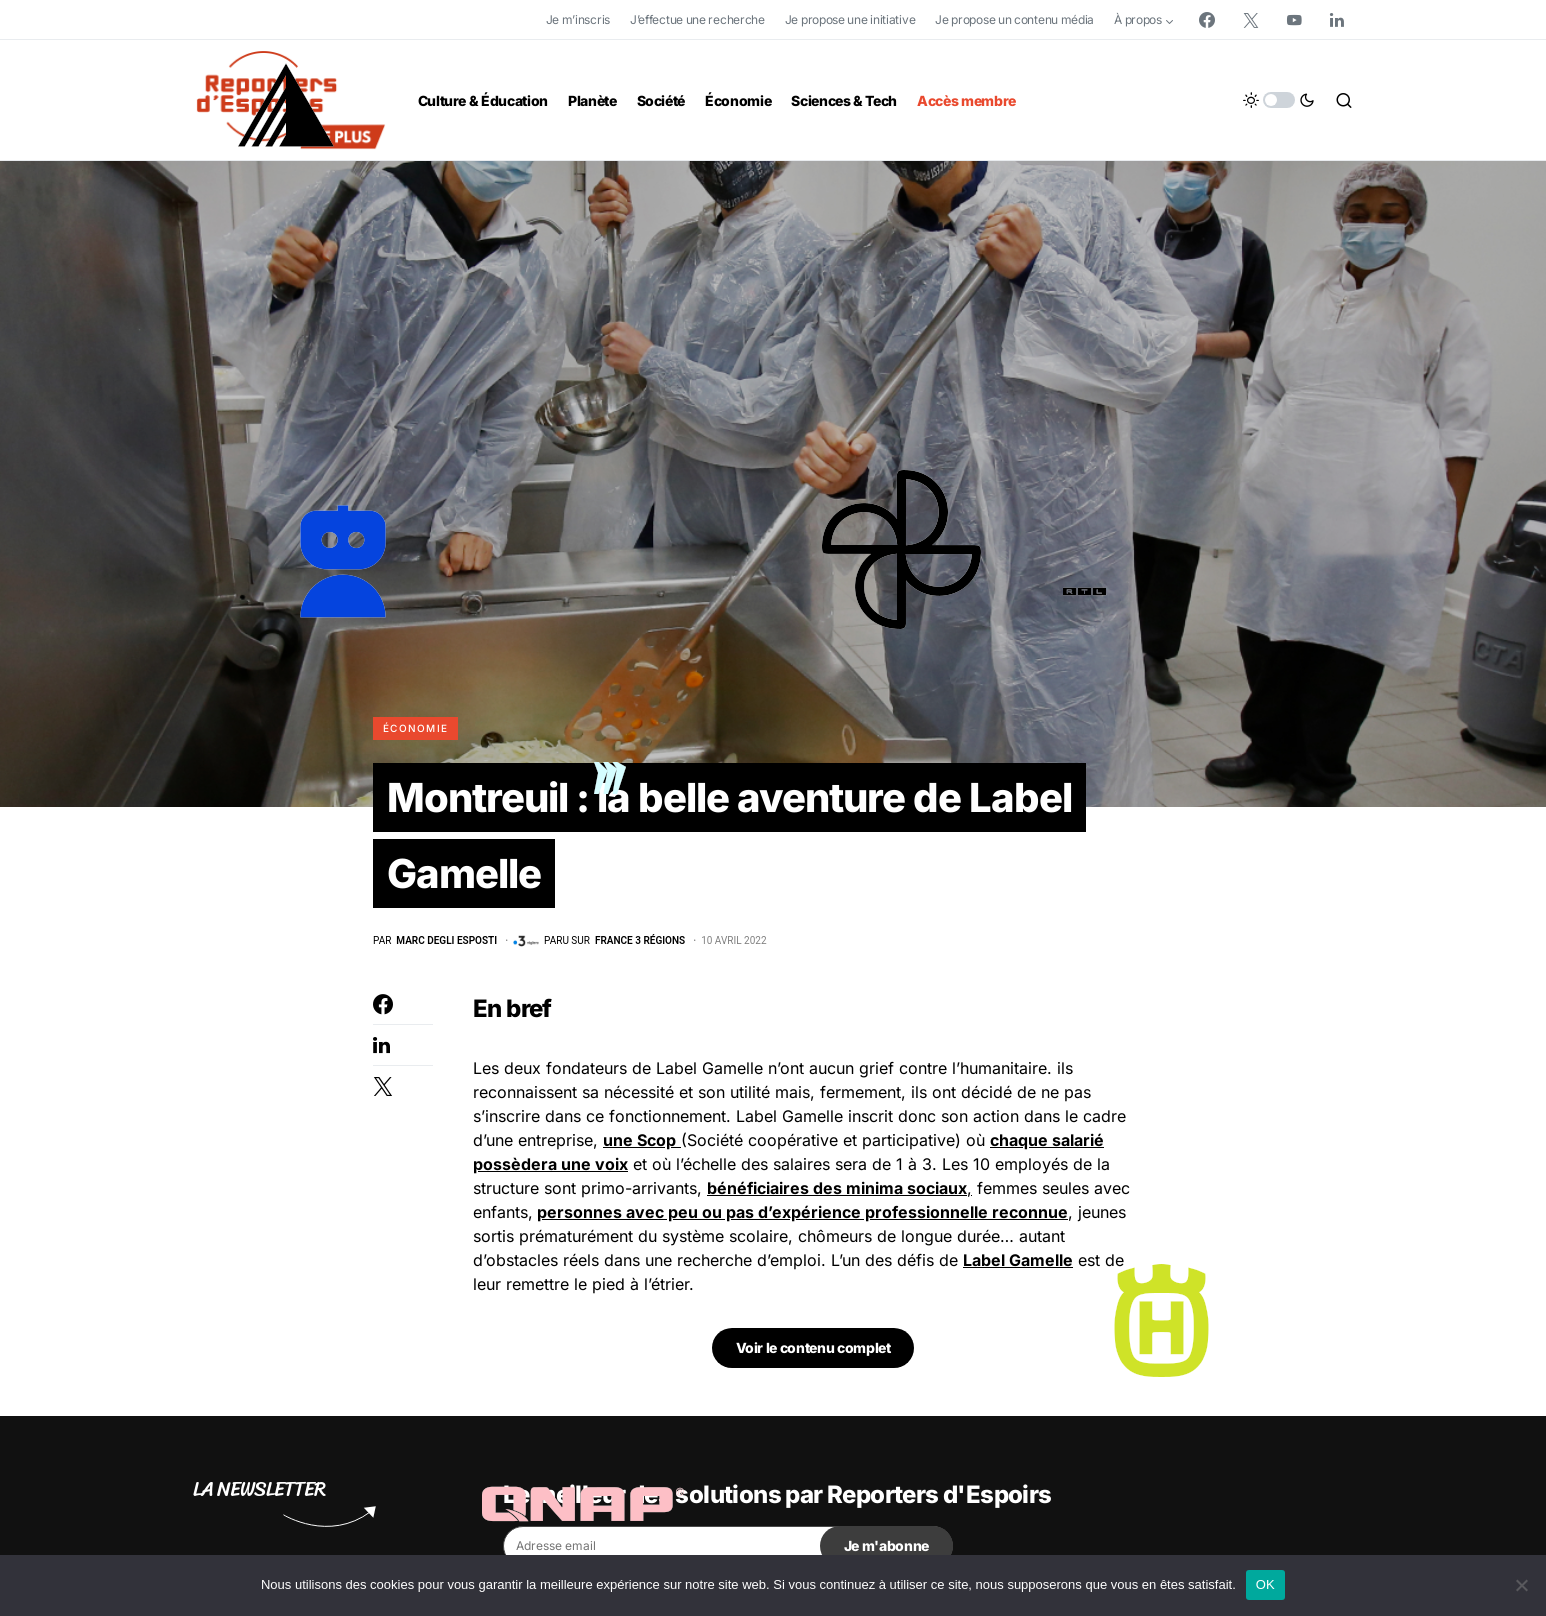 The width and height of the screenshot is (1546, 1616). Describe the element at coordinates (343, 564) in the screenshot. I see `access AI assistant or chatbot features` at that location.